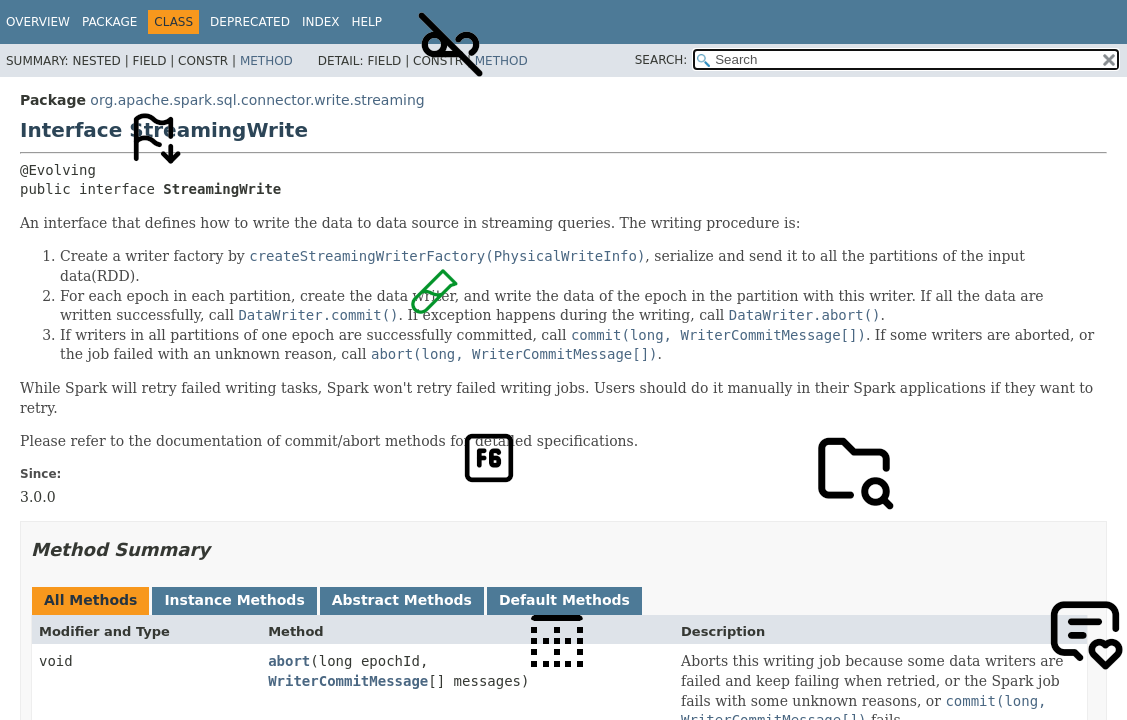 The width and height of the screenshot is (1127, 720). I want to click on apply border to top edge of cell or table, so click(557, 641).